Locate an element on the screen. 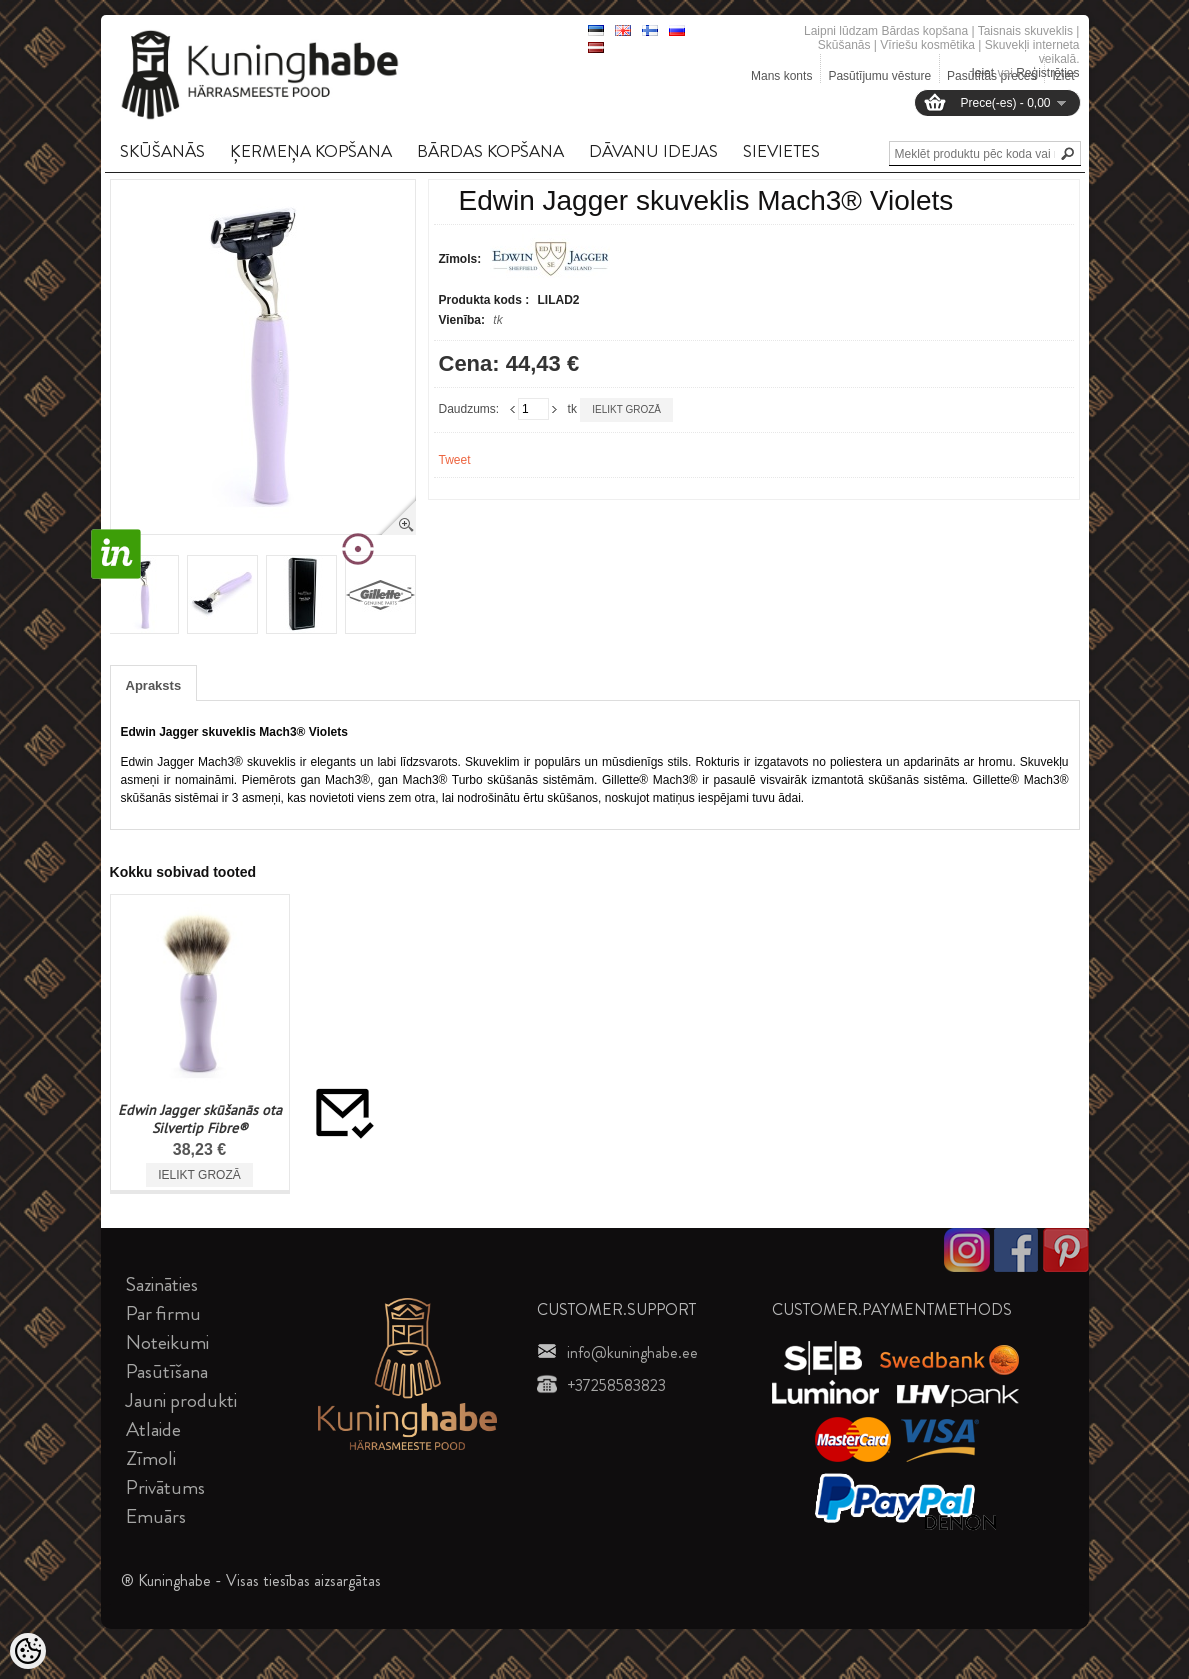 The image size is (1189, 1679). open InVision app is located at coordinates (116, 554).